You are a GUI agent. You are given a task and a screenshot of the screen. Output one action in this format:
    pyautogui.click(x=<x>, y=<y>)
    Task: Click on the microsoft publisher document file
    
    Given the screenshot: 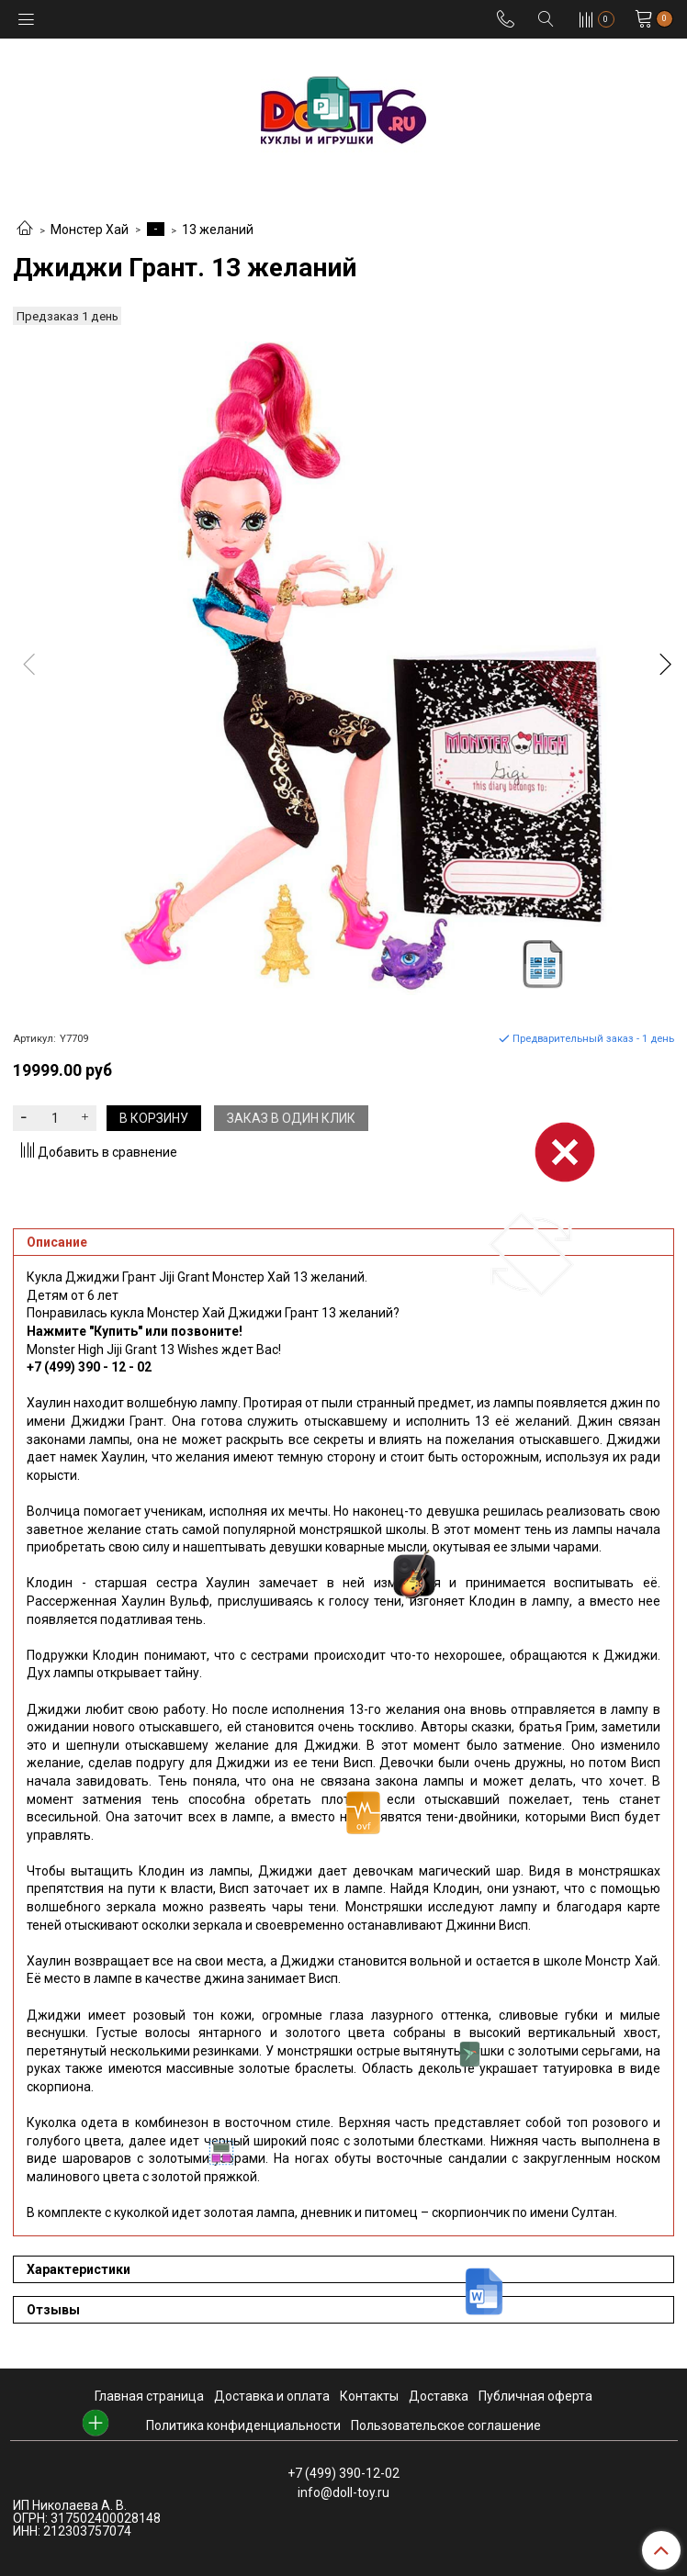 What is the action you would take?
    pyautogui.click(x=328, y=102)
    